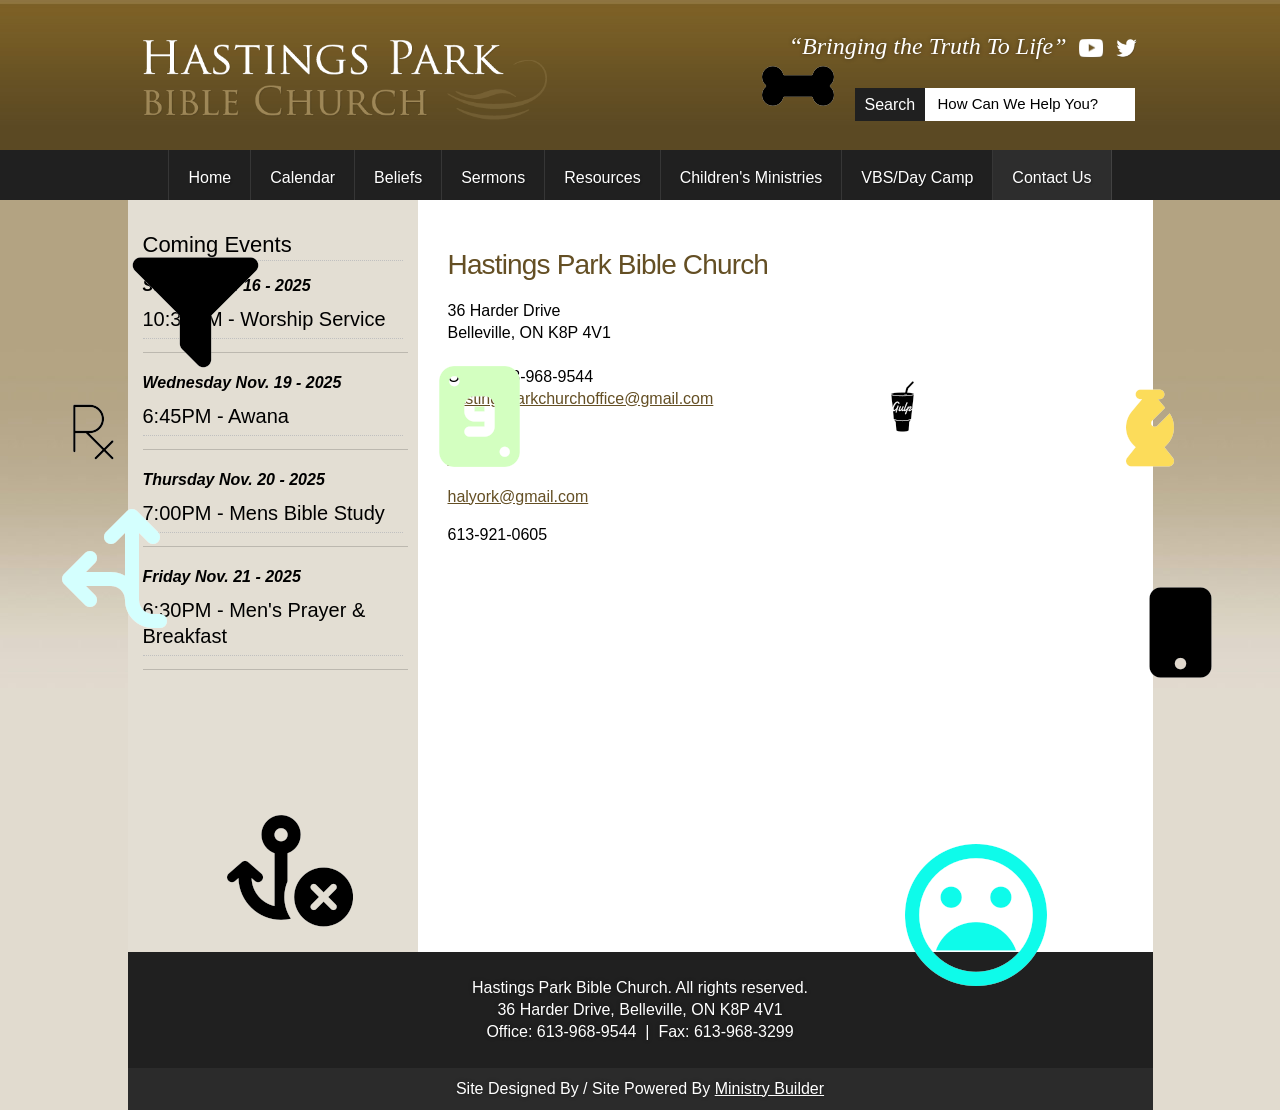 The height and width of the screenshot is (1110, 1280). What do you see at coordinates (479, 416) in the screenshot?
I see `play the 9 card in a card game` at bounding box center [479, 416].